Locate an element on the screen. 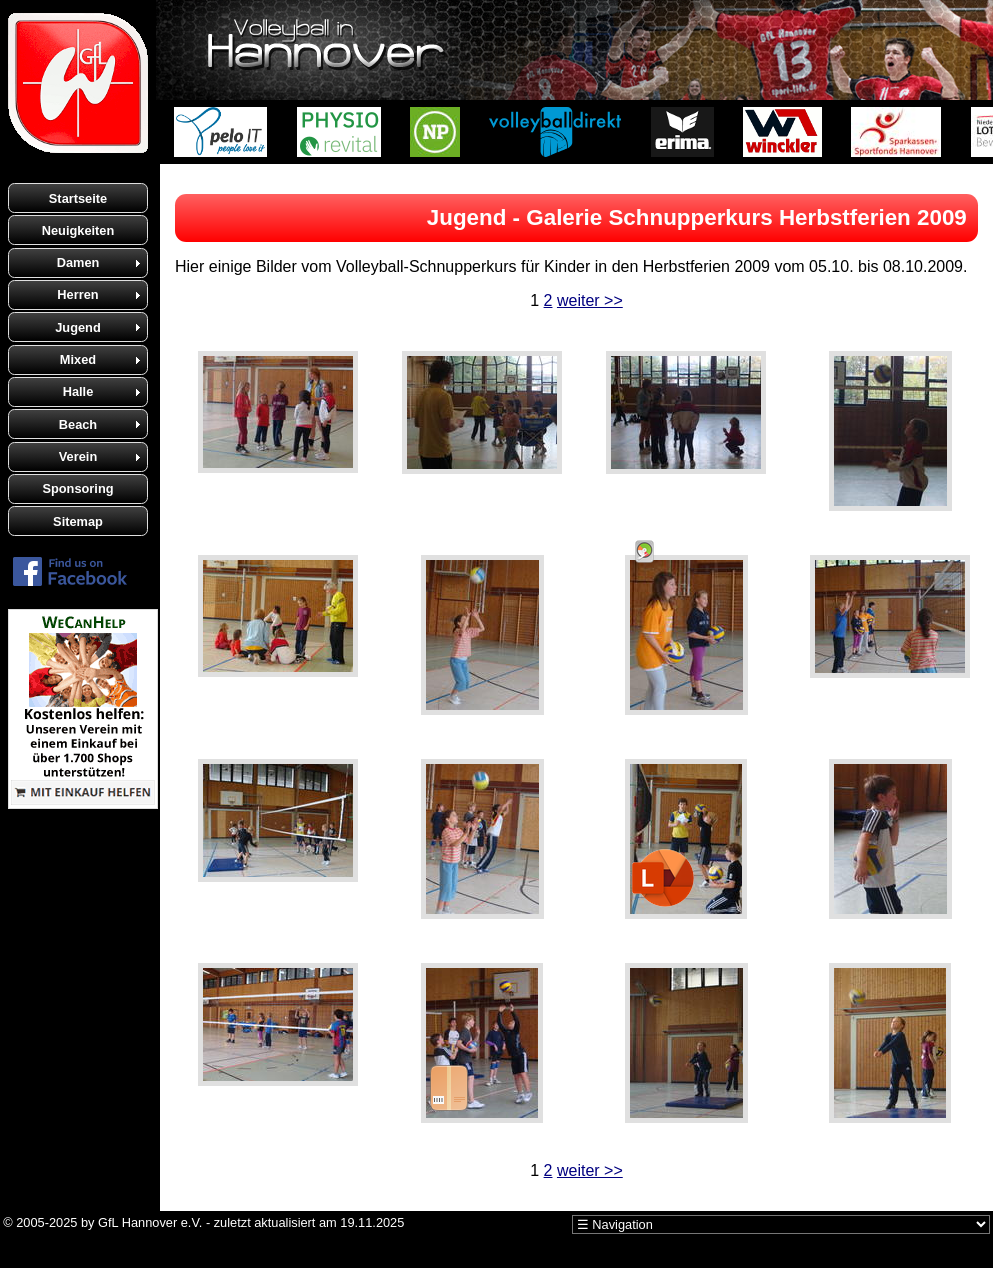  open microsoft lens app is located at coordinates (663, 878).